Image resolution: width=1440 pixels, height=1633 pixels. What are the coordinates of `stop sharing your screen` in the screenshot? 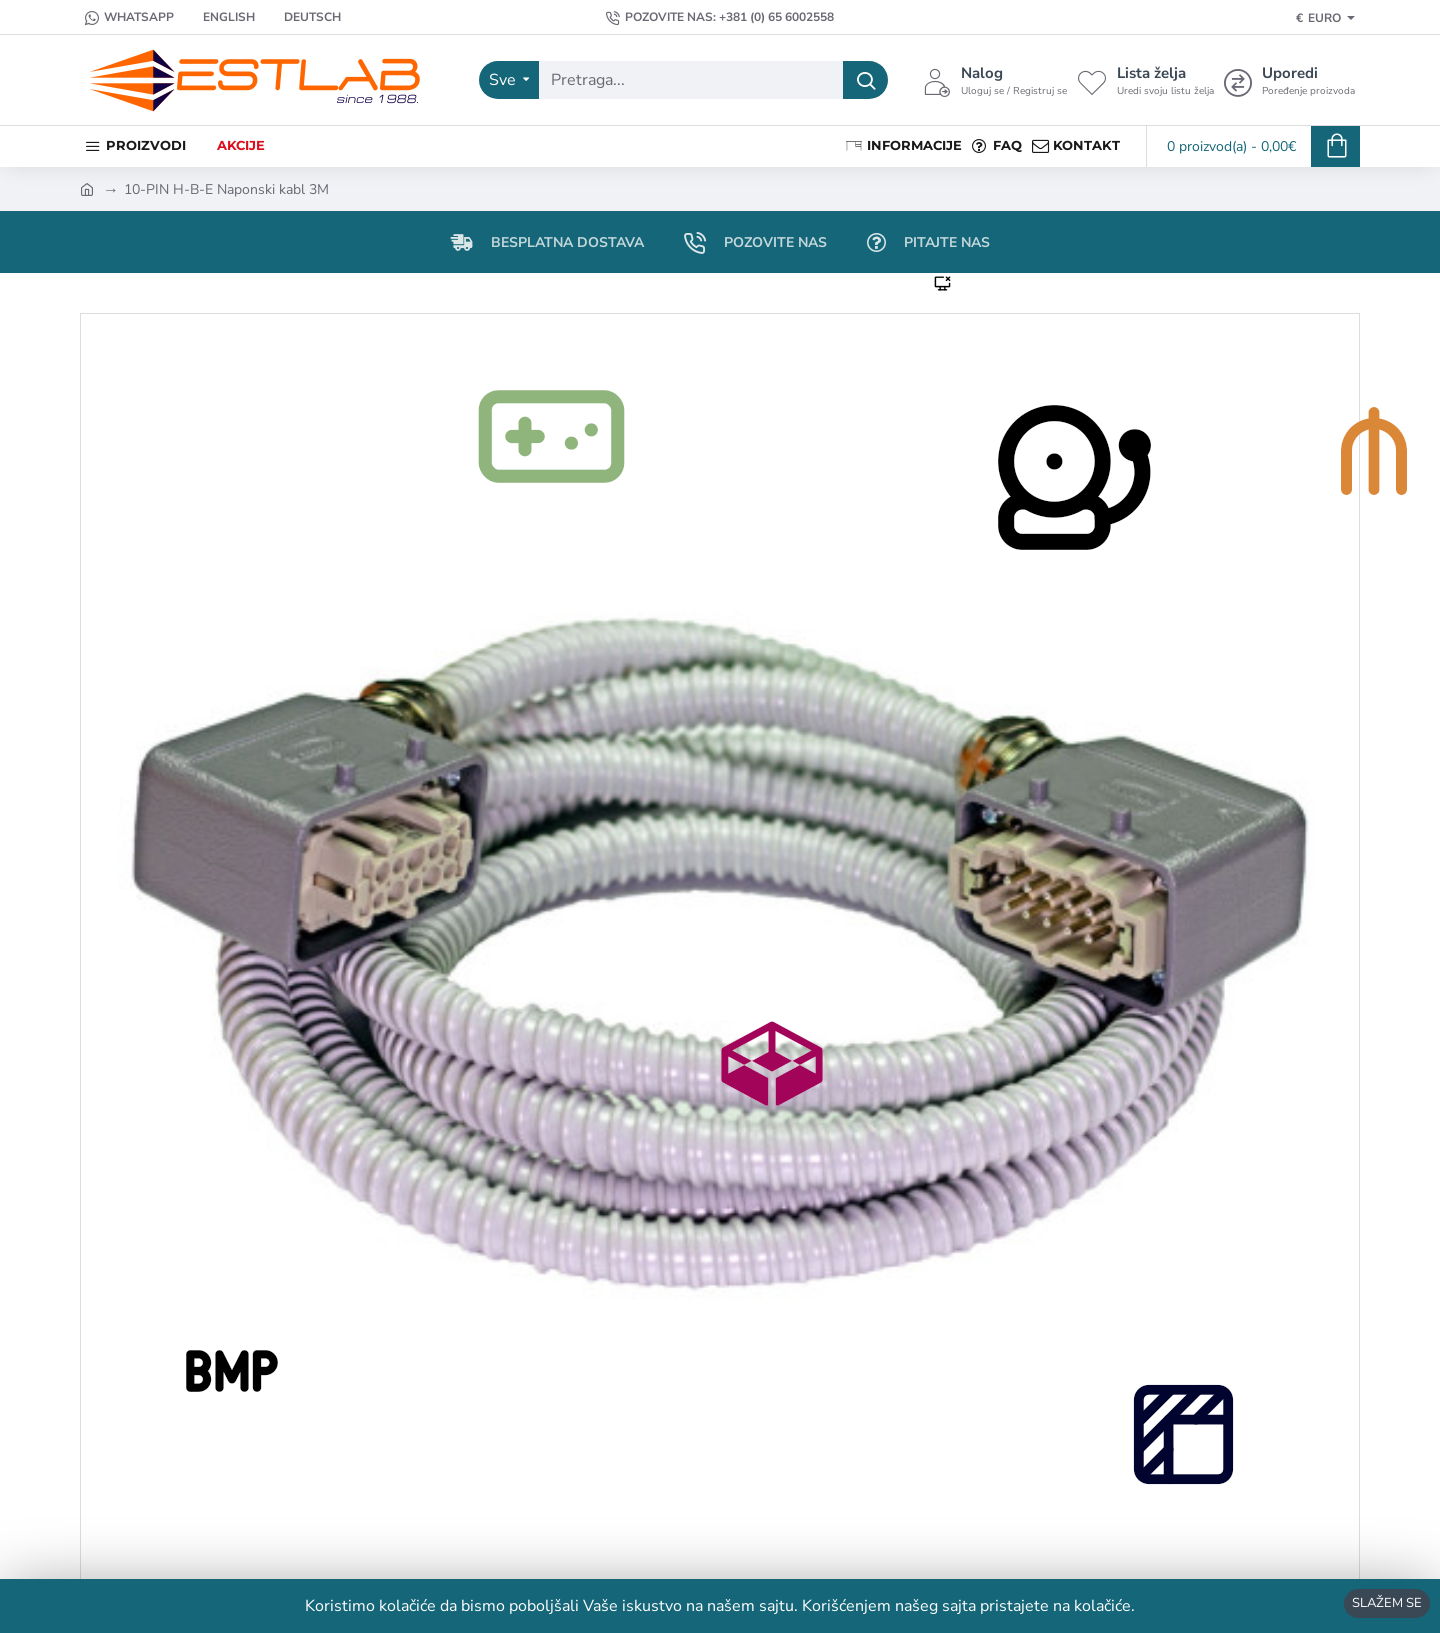 It's located at (942, 283).